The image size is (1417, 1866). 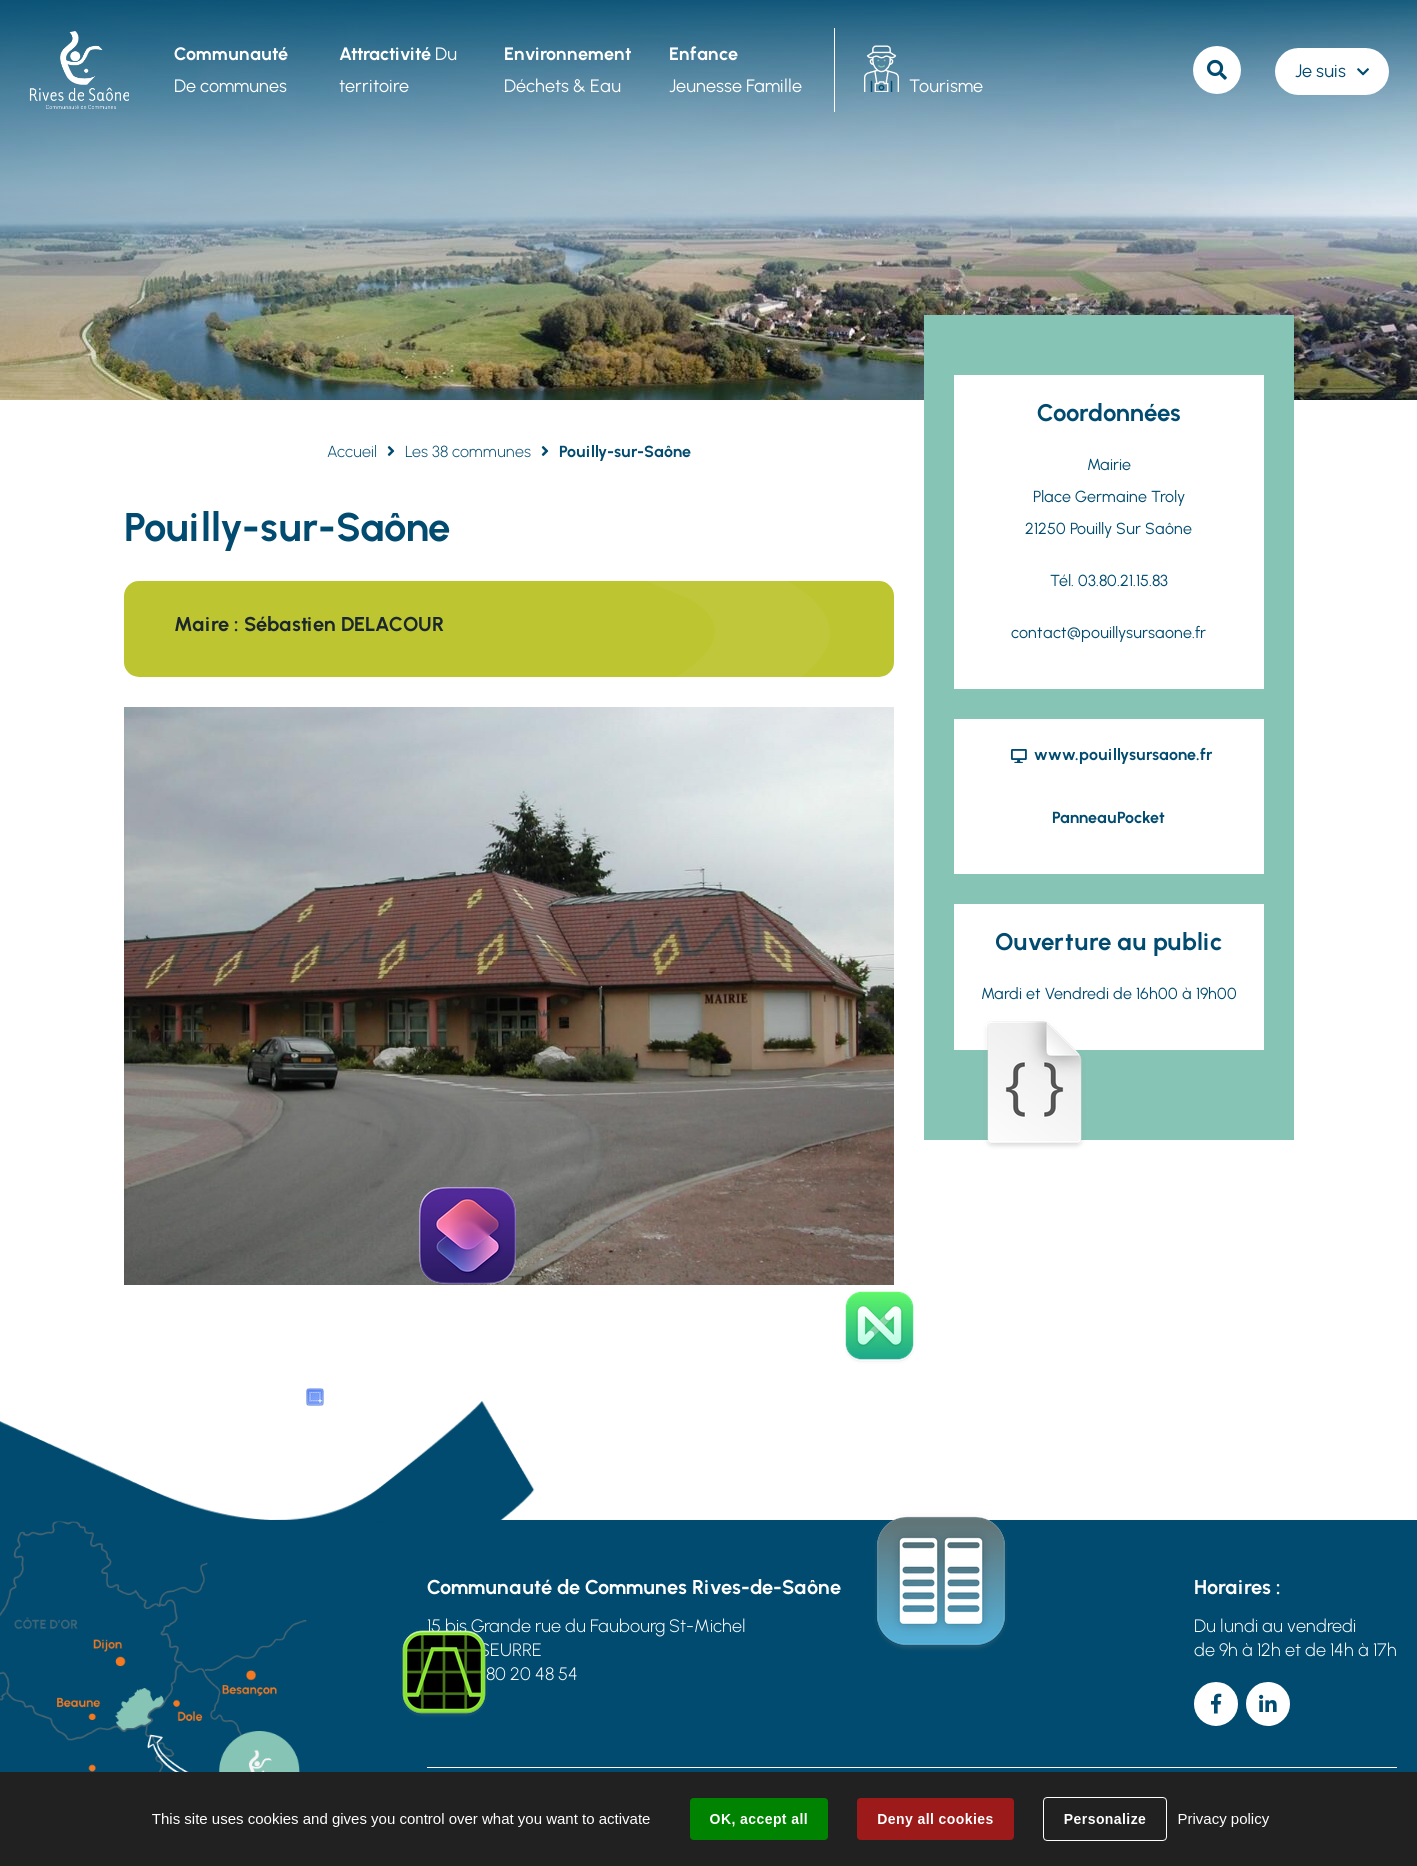 I want to click on open the shortcuts app, so click(x=467, y=1235).